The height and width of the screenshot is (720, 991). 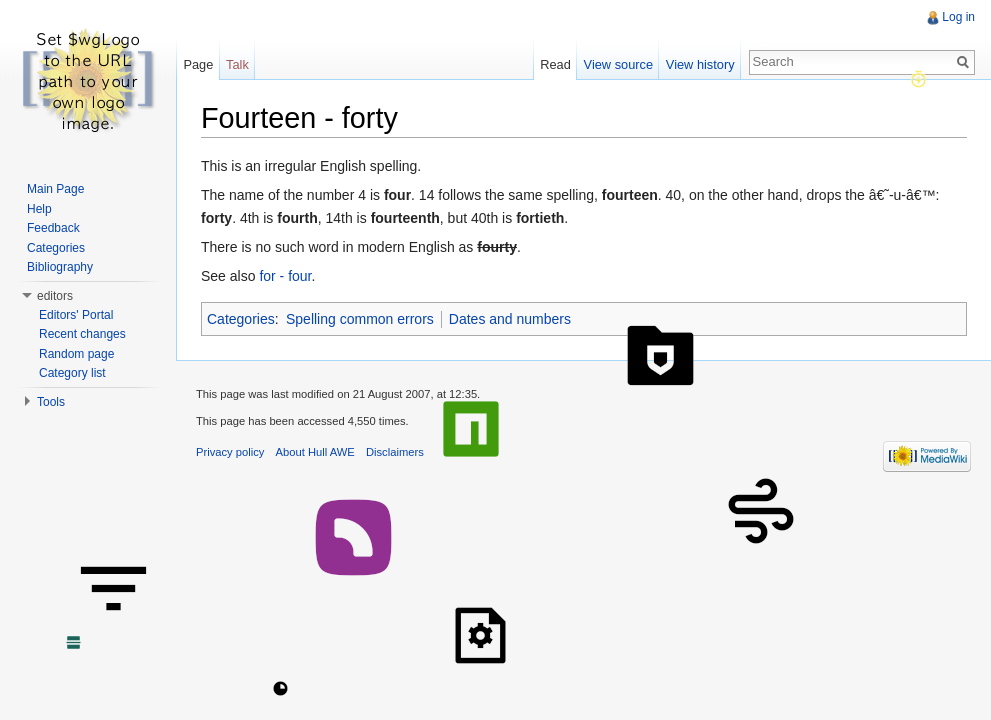 I want to click on access file settings or preferences, so click(x=480, y=635).